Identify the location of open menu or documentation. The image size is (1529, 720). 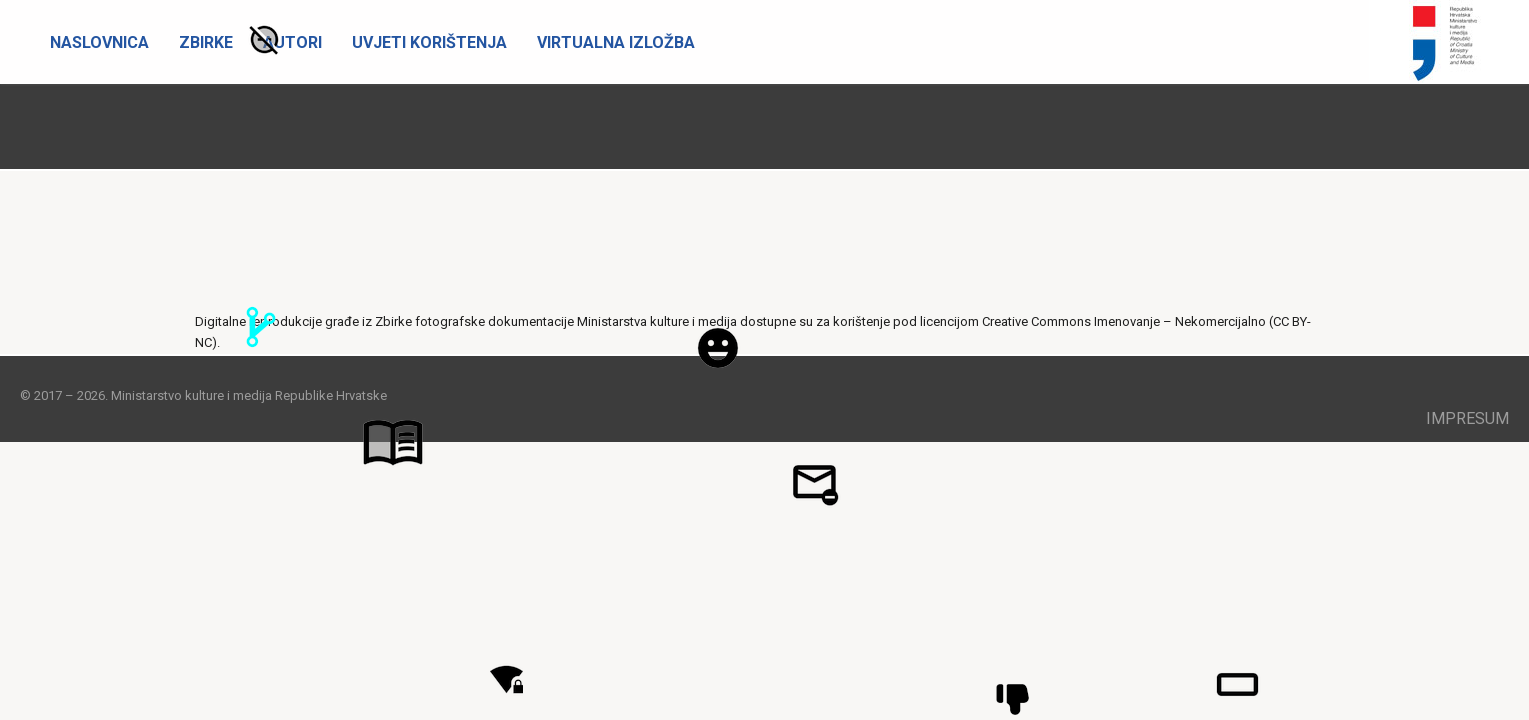
(393, 440).